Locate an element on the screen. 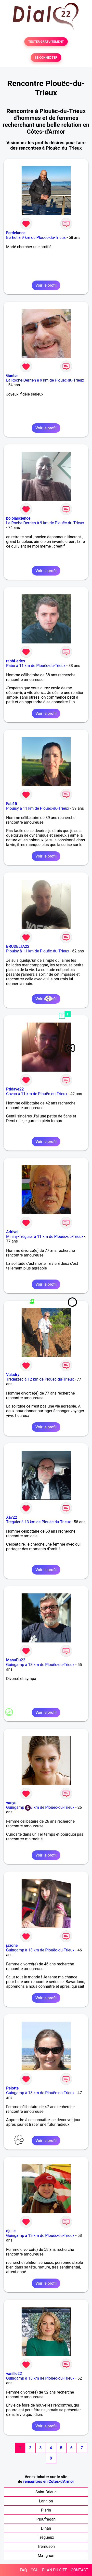 This screenshot has height=2576, width=92. format text as heading level 4 is located at coordinates (37, 627).